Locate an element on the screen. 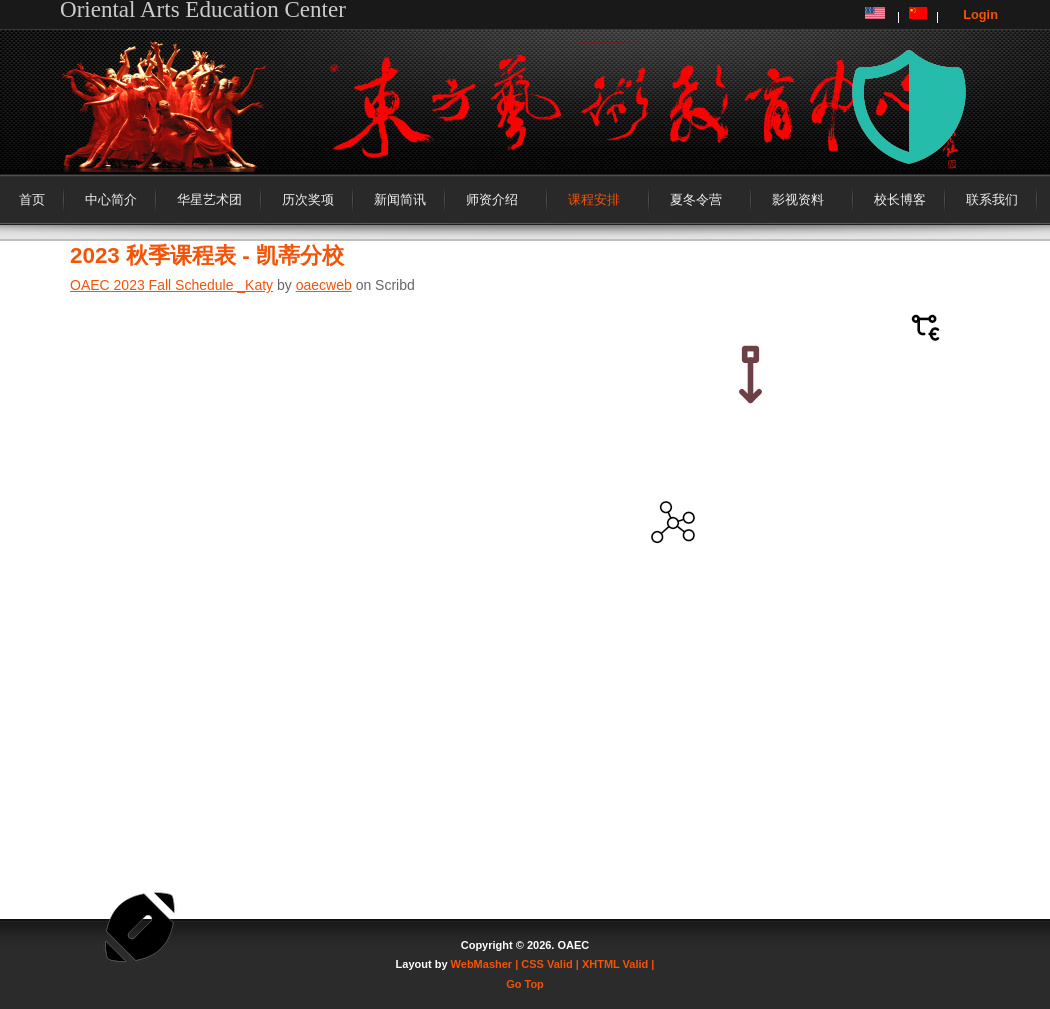  view network connections or relationships is located at coordinates (673, 523).